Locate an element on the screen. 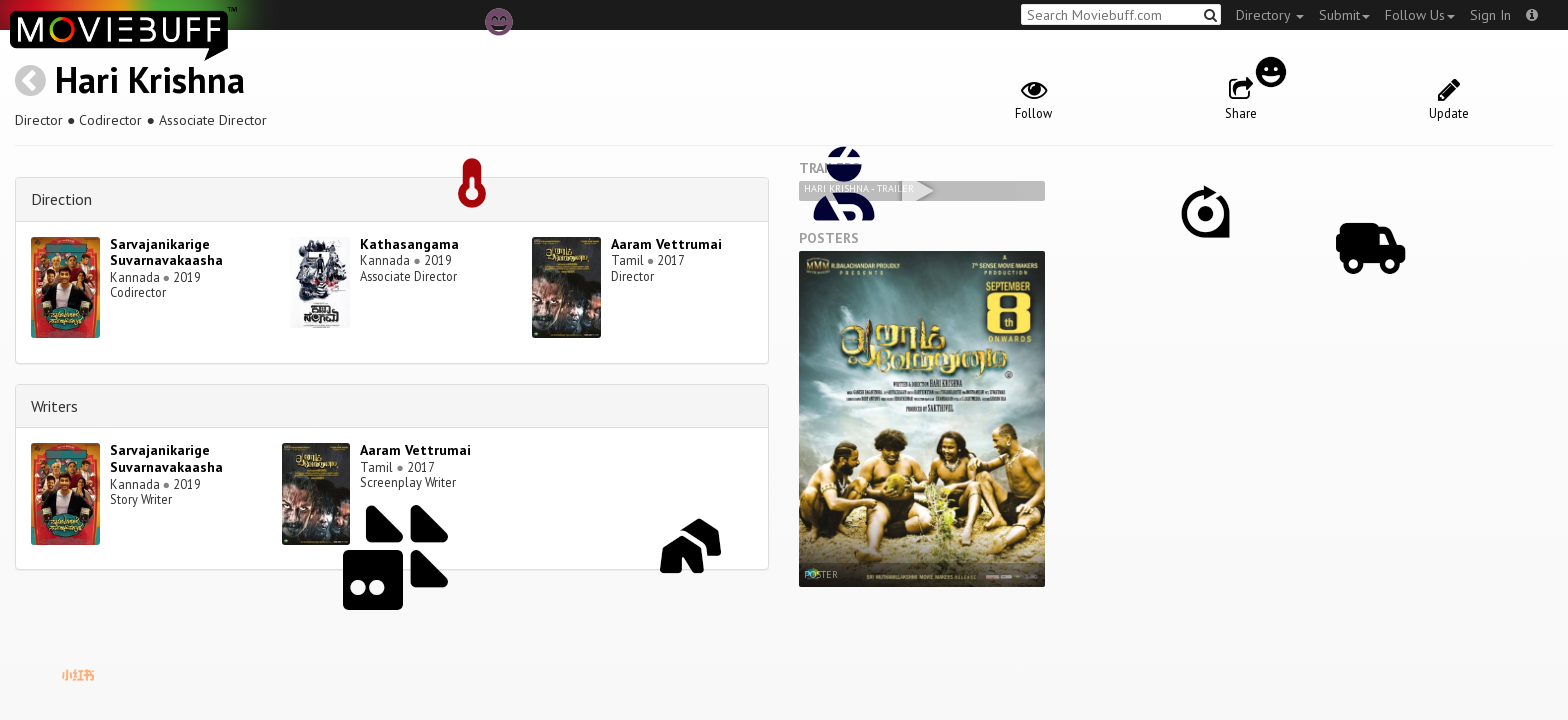 The image size is (1568, 720). react with a happy emoji is located at coordinates (1271, 72).